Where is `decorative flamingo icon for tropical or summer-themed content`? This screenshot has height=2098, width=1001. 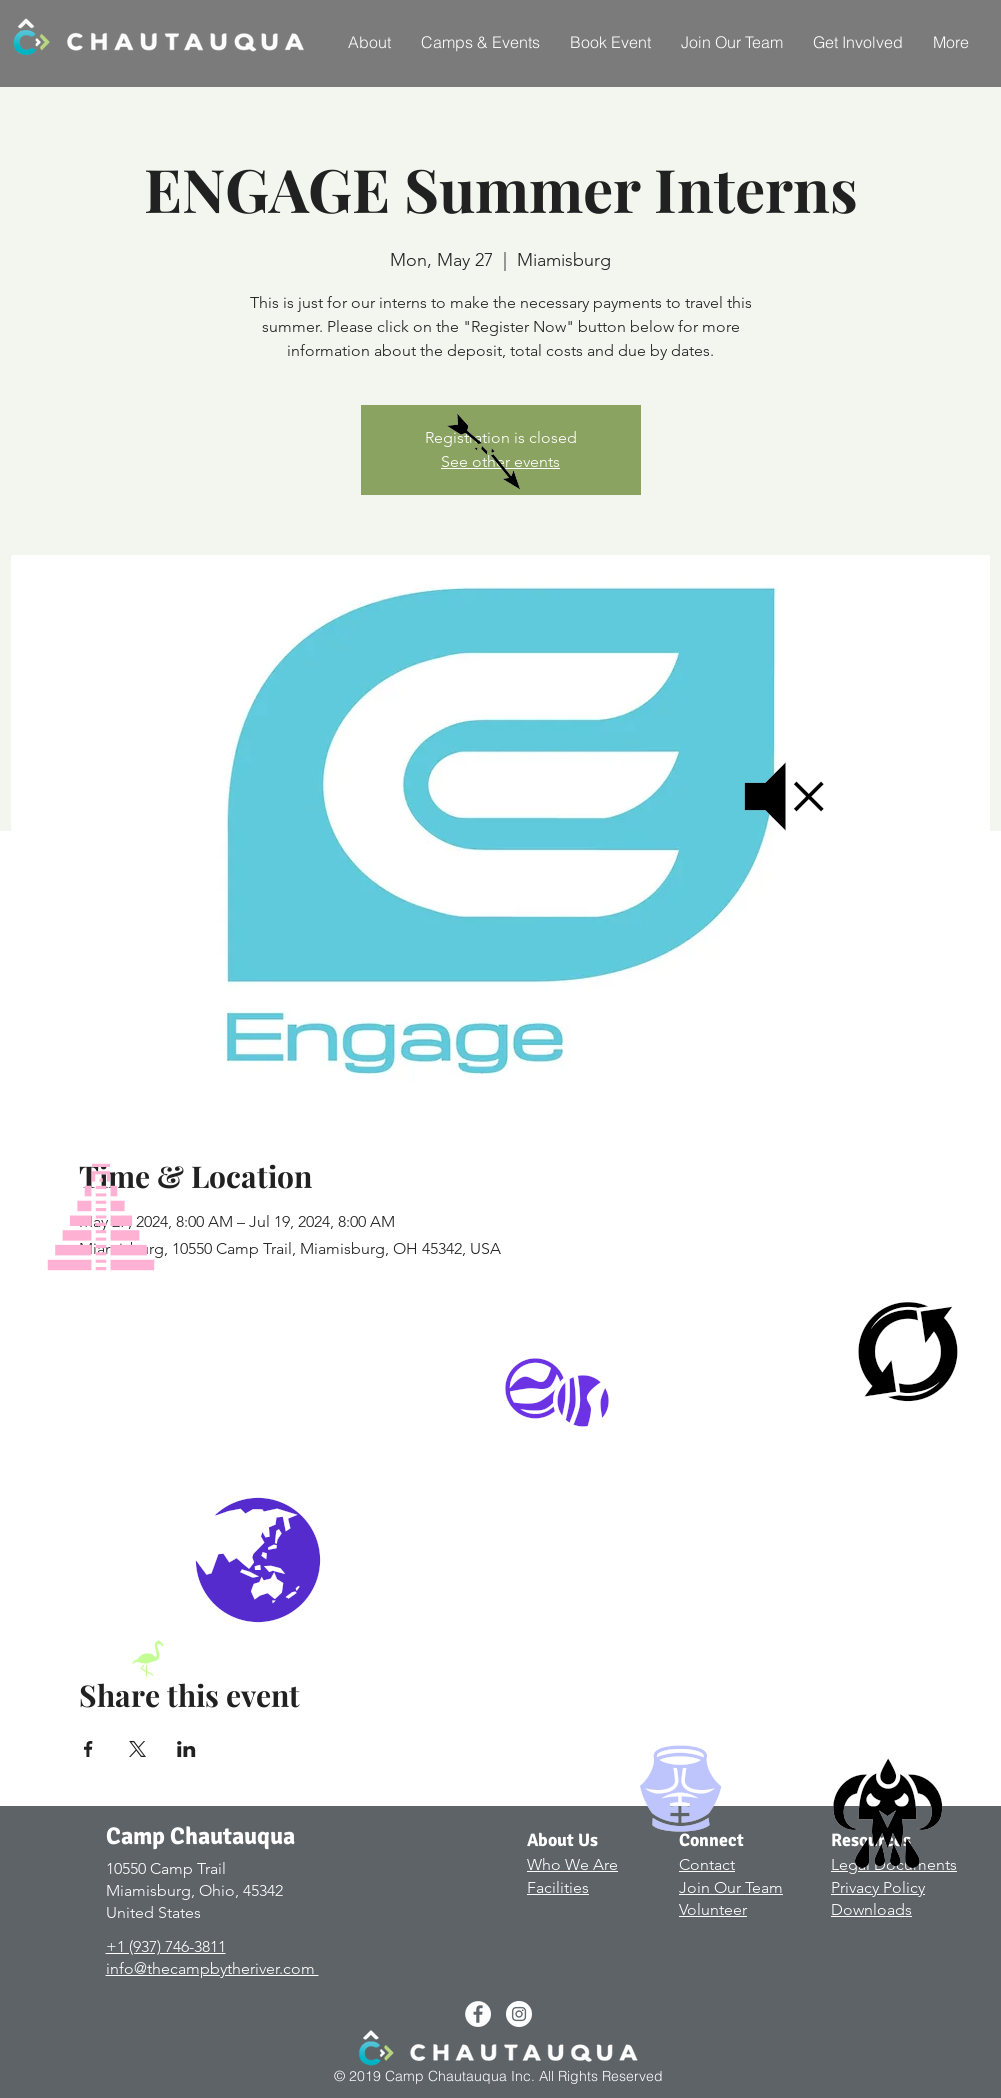 decorative flamingo icon for tropical or summer-themed content is located at coordinates (147, 1658).